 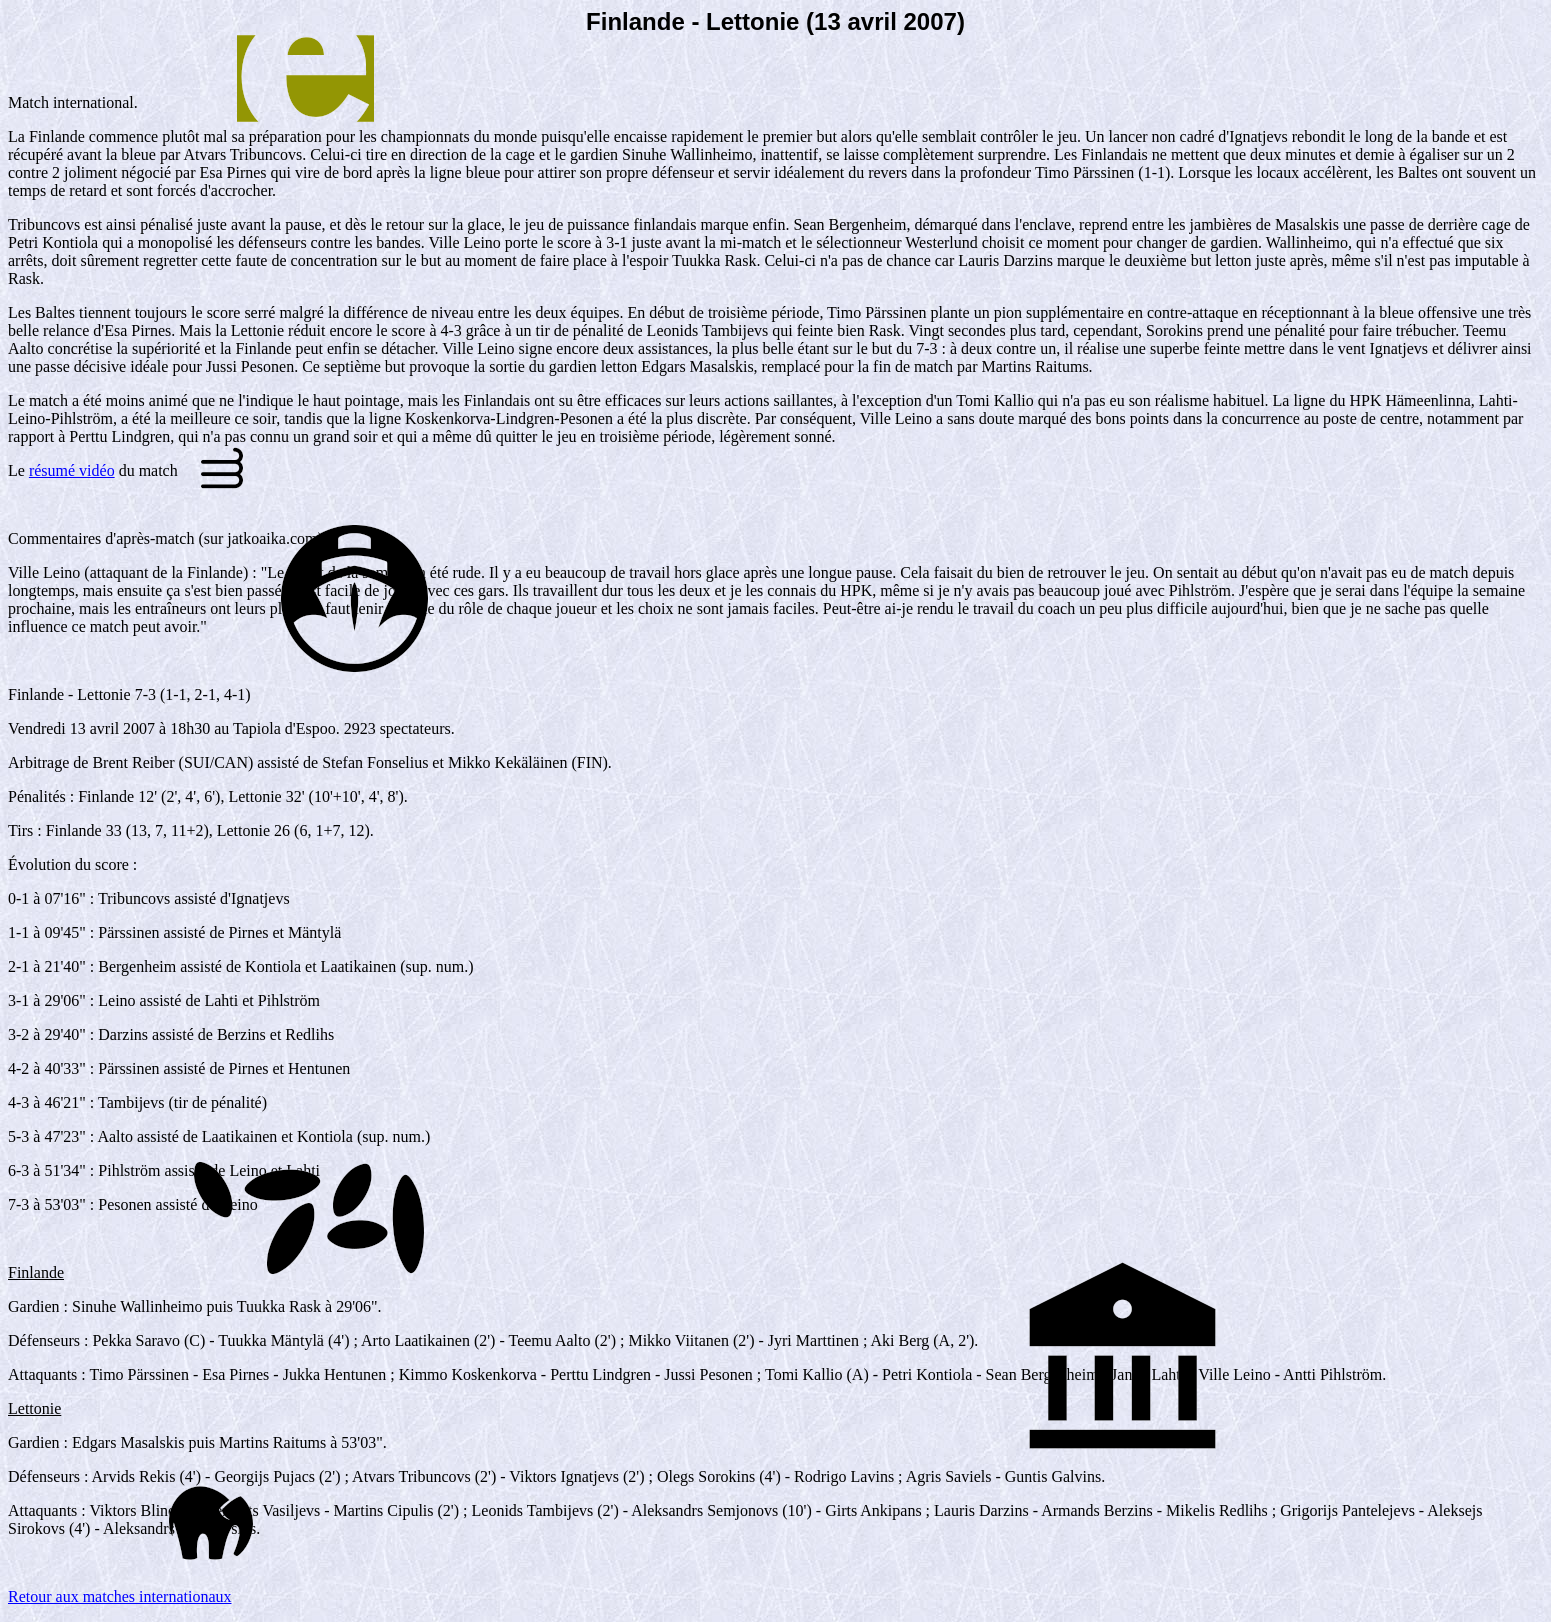 I want to click on cycling '74 company logo, so click(x=309, y=1218).